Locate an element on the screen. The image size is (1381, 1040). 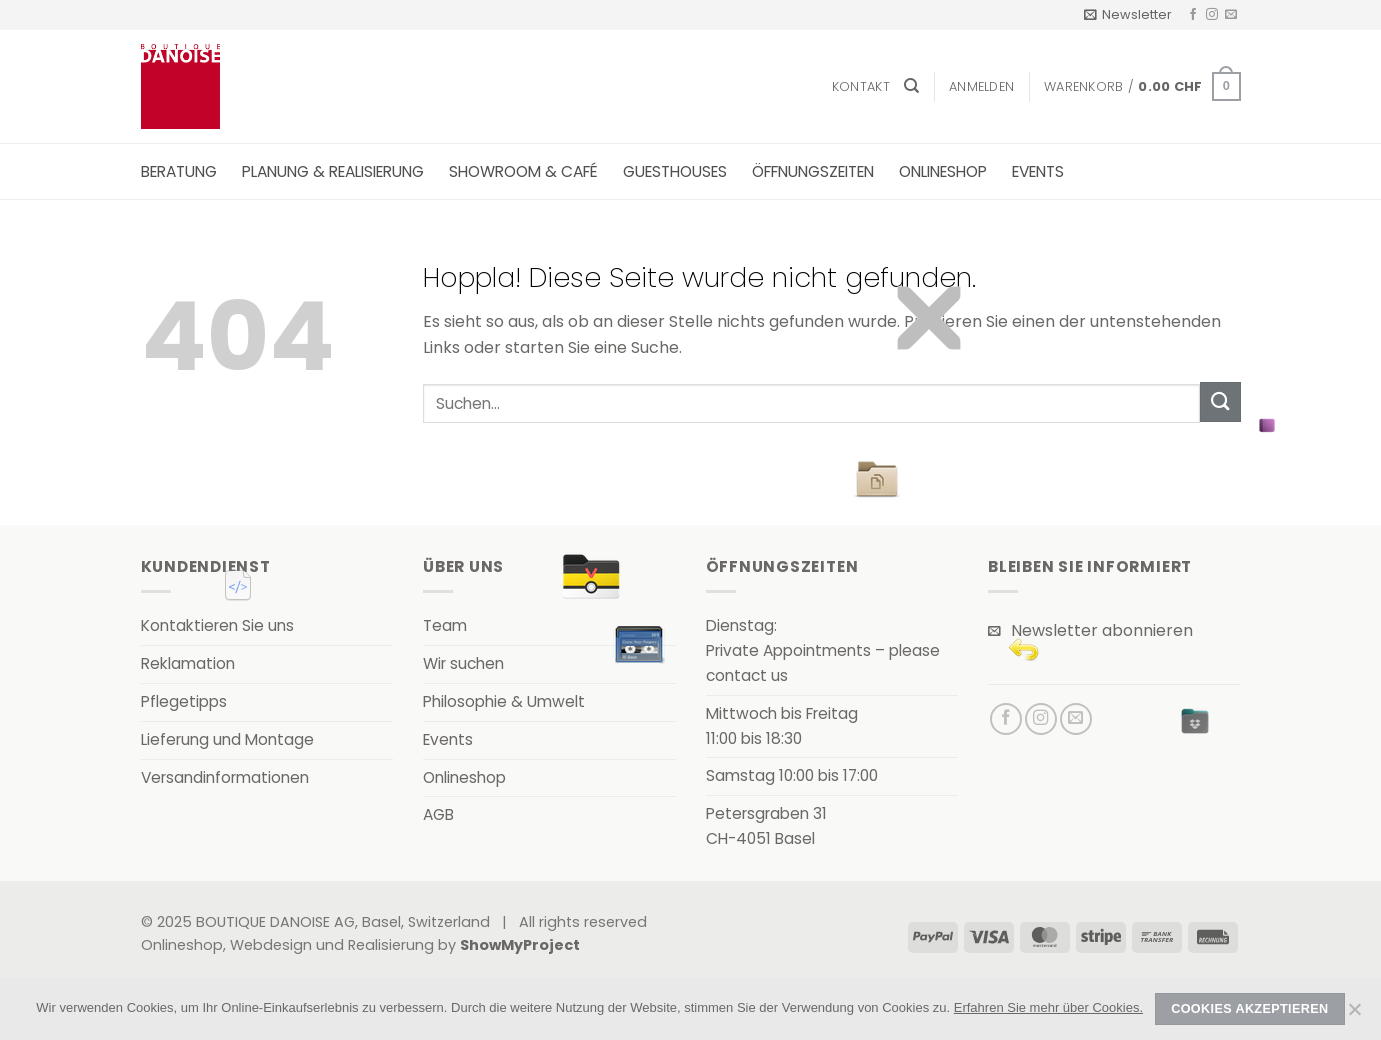
access desktop folder is located at coordinates (1267, 425).